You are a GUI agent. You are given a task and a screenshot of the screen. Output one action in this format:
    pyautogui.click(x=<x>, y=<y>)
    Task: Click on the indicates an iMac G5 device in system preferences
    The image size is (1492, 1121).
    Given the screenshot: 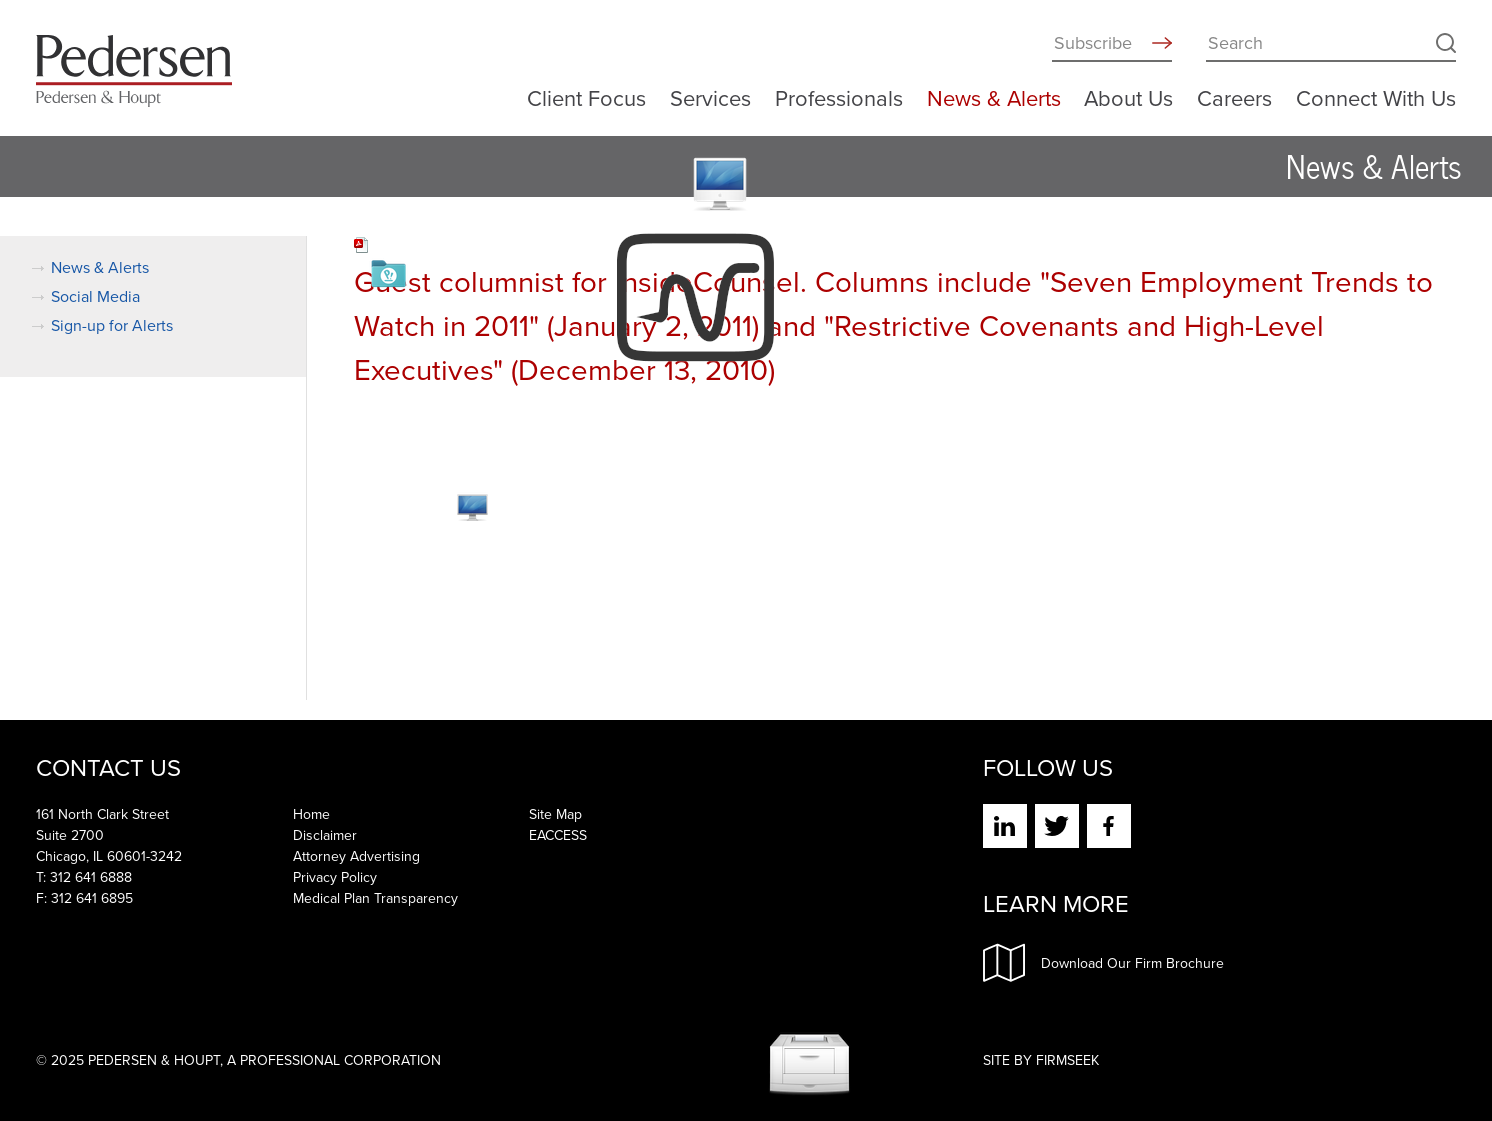 What is the action you would take?
    pyautogui.click(x=720, y=181)
    